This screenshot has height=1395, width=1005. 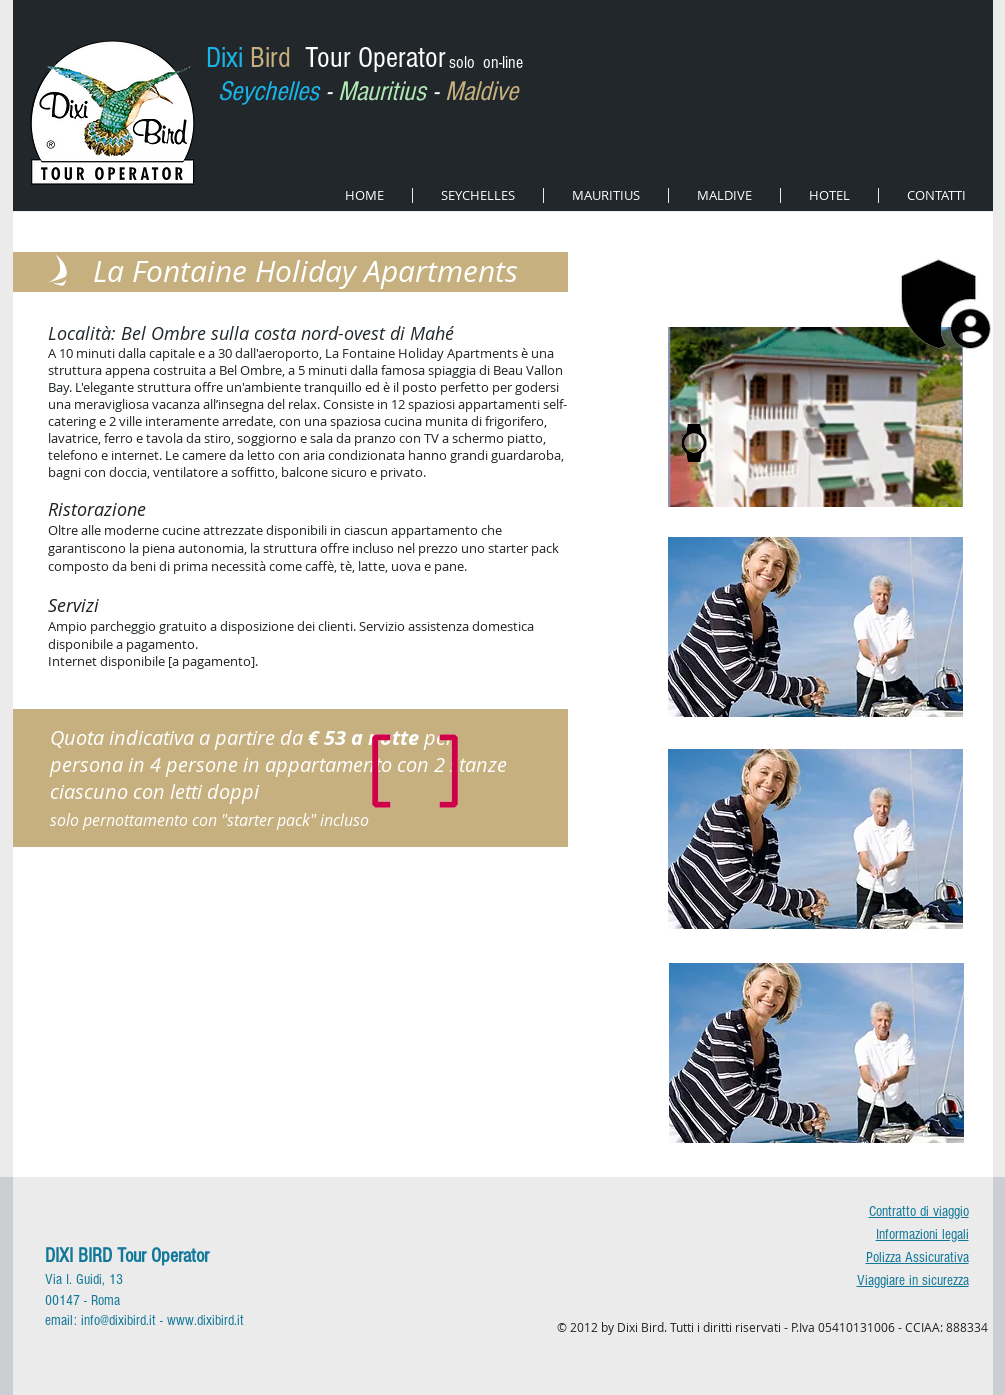 What do you see at coordinates (946, 304) in the screenshot?
I see `access admin or security settings` at bounding box center [946, 304].